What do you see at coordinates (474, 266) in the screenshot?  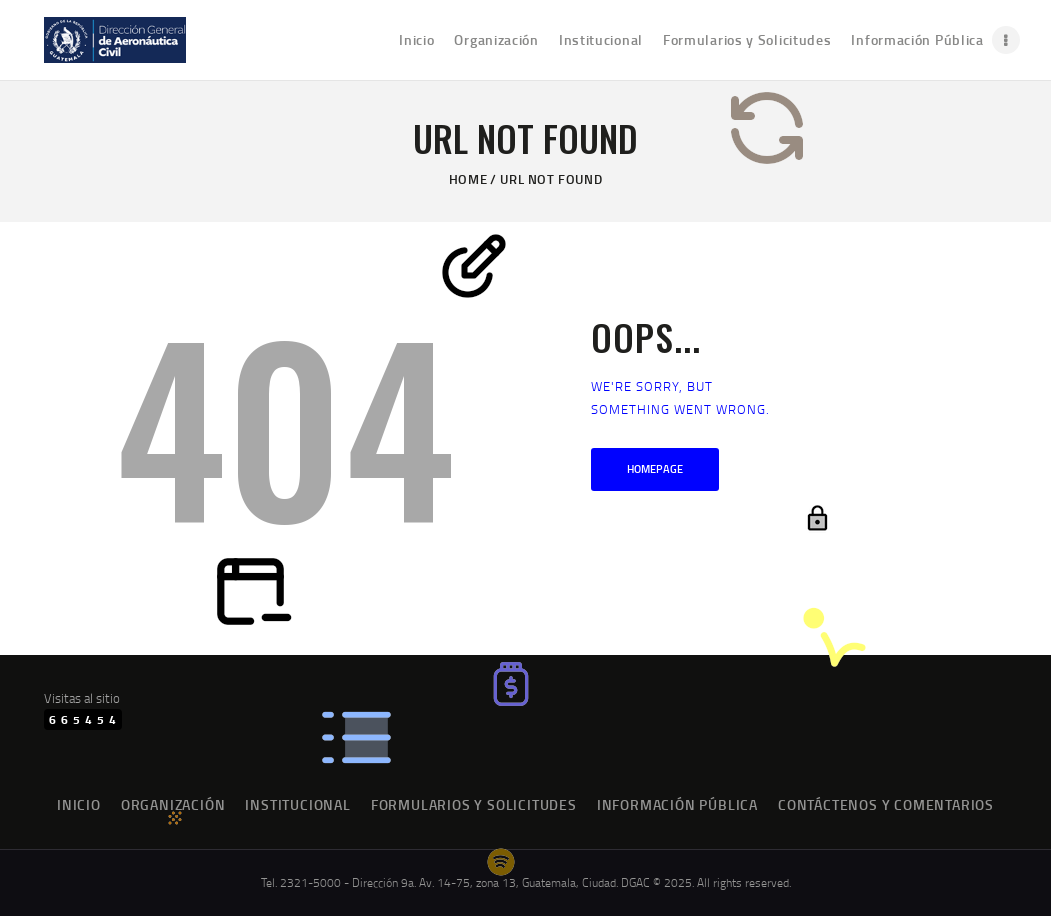 I see `edit your profile or settings` at bounding box center [474, 266].